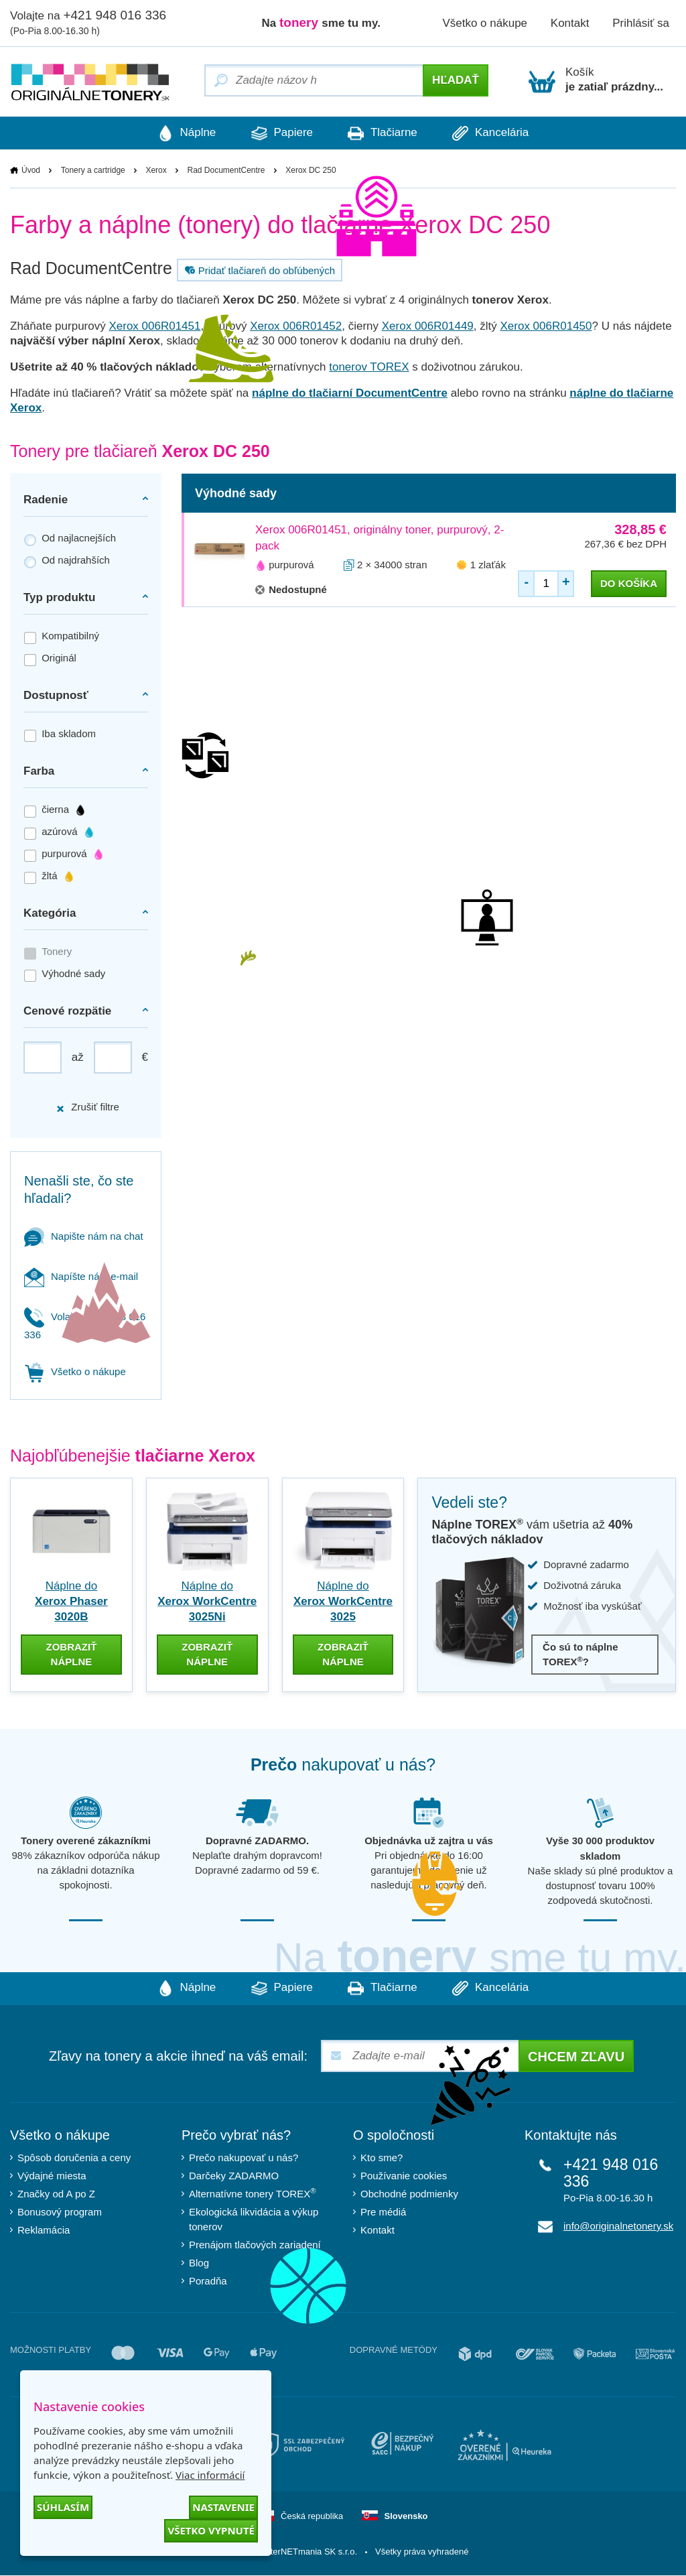  What do you see at coordinates (308, 2286) in the screenshot?
I see `access basketball or sports content` at bounding box center [308, 2286].